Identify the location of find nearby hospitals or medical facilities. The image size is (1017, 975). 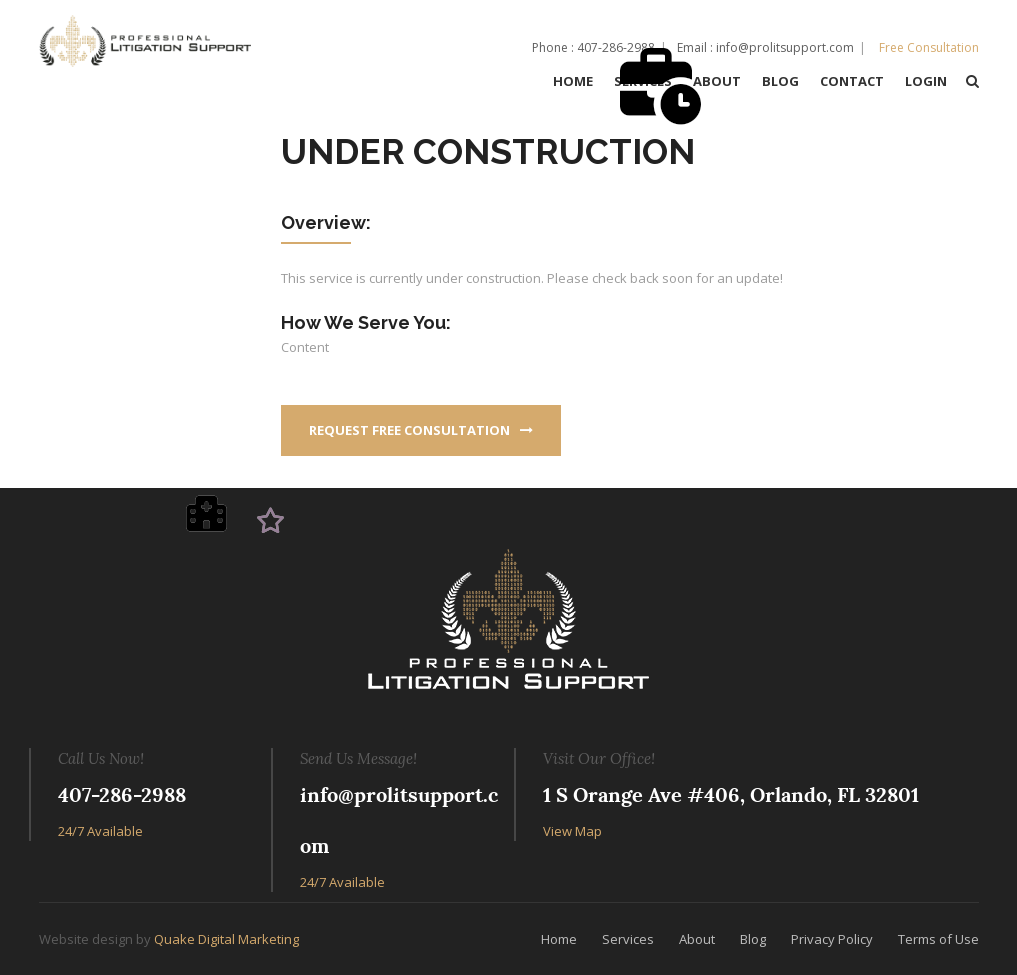
(206, 513).